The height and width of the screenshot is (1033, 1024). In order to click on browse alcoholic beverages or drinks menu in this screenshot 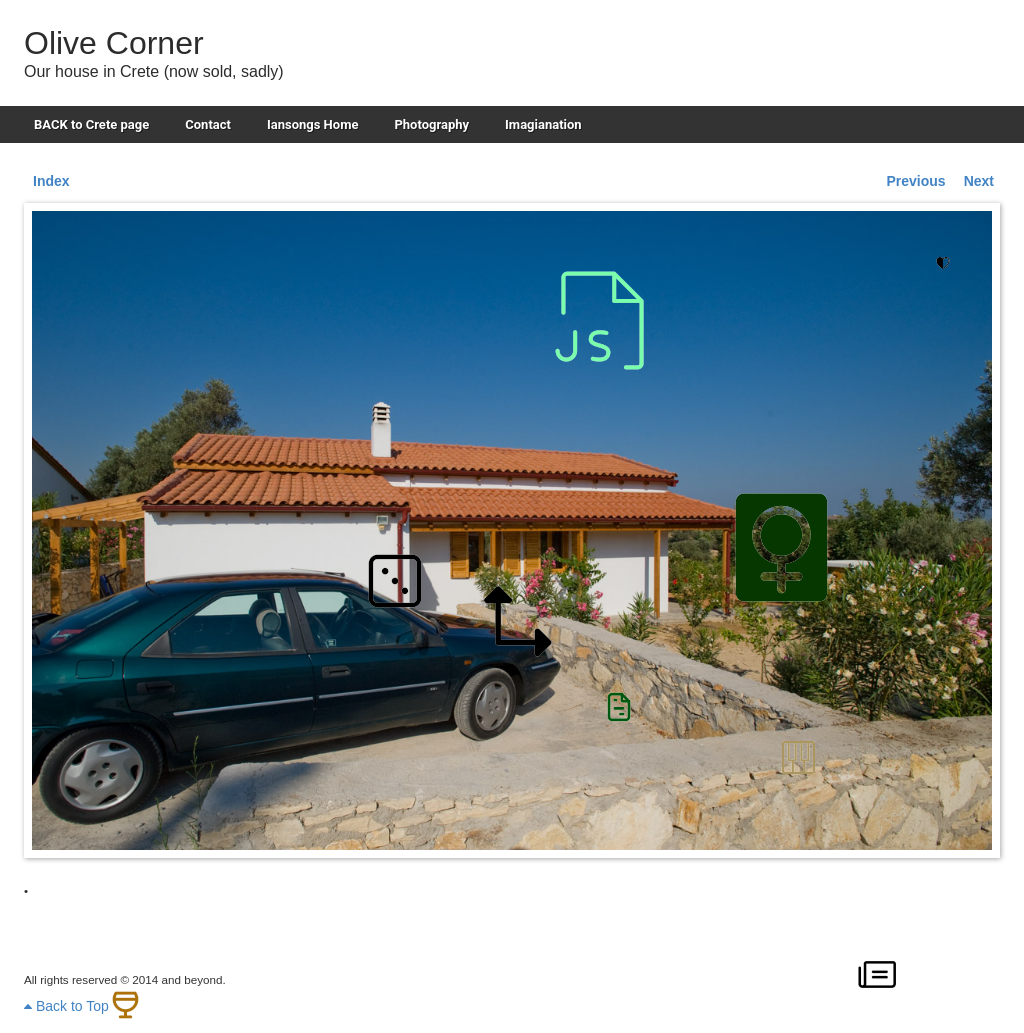, I will do `click(125, 1004)`.